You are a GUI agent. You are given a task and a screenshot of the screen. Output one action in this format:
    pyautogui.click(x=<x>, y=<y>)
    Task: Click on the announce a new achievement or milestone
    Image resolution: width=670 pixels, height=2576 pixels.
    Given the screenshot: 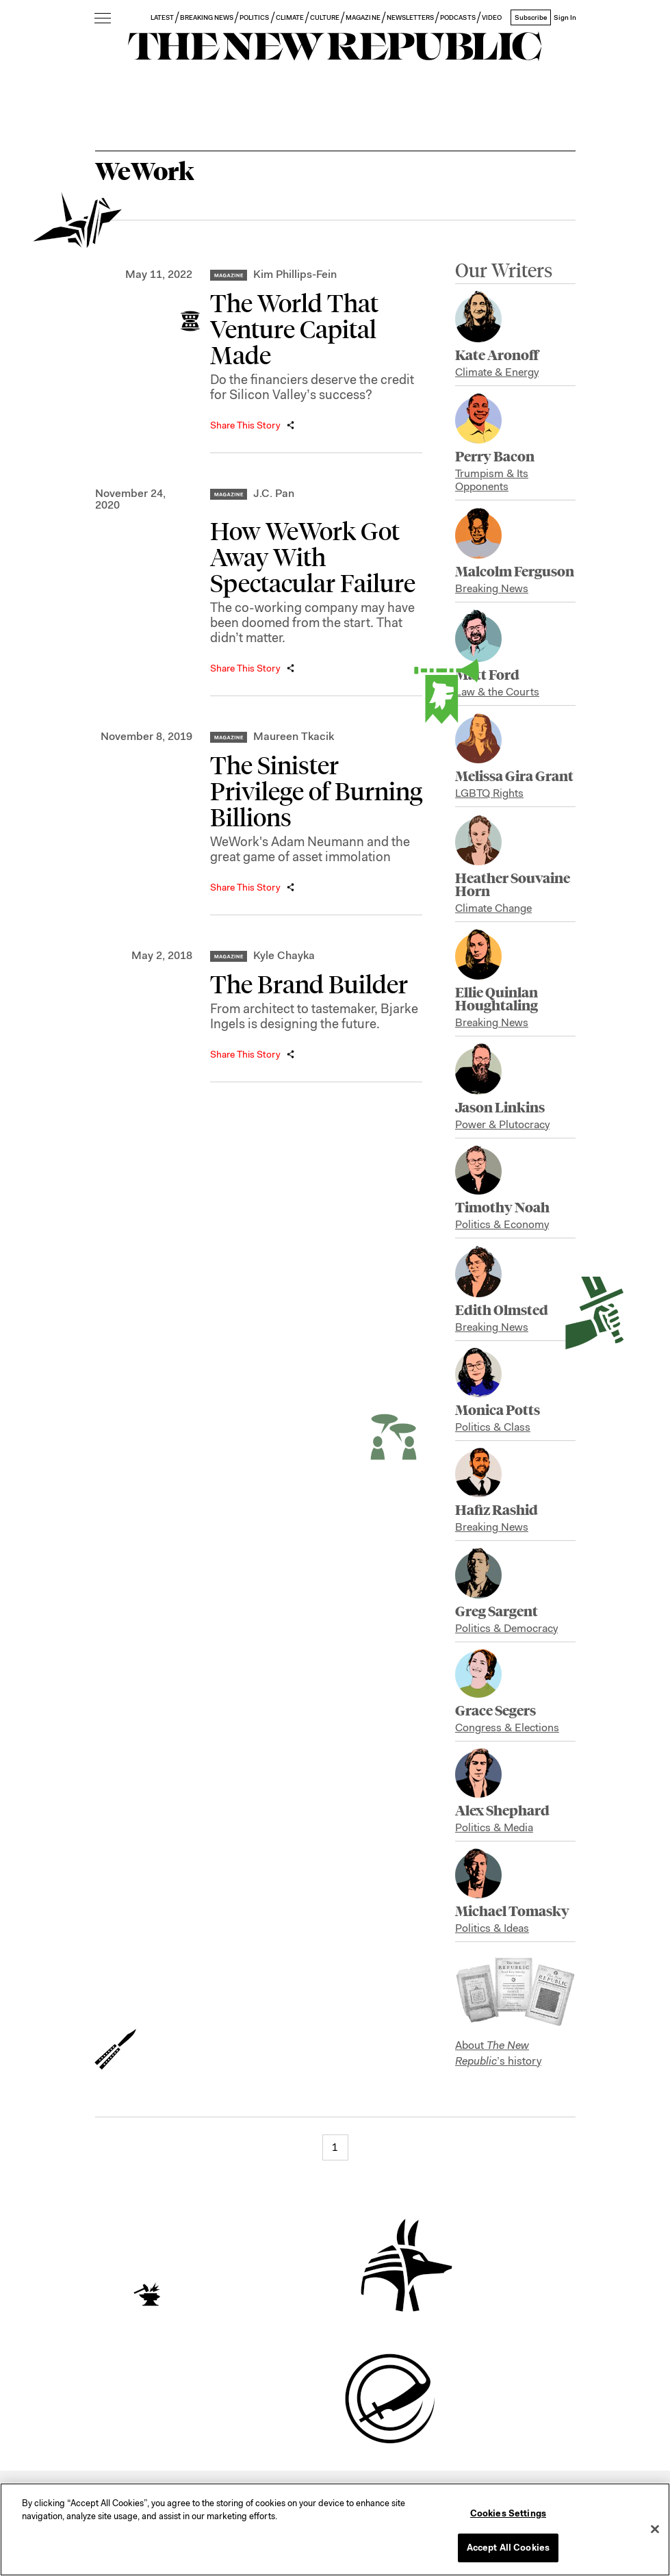 What is the action you would take?
    pyautogui.click(x=446, y=691)
    